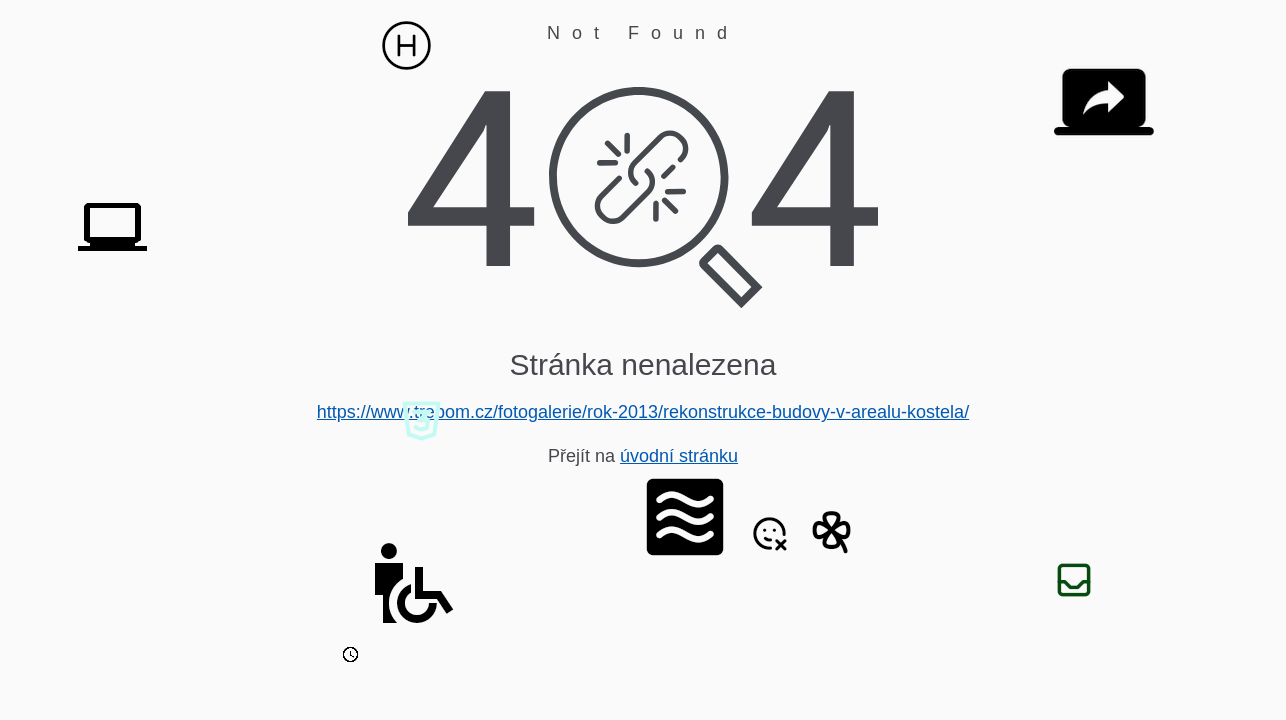 Image resolution: width=1286 pixels, height=720 pixels. What do you see at coordinates (1074, 580) in the screenshot?
I see `view your inbox messages` at bounding box center [1074, 580].